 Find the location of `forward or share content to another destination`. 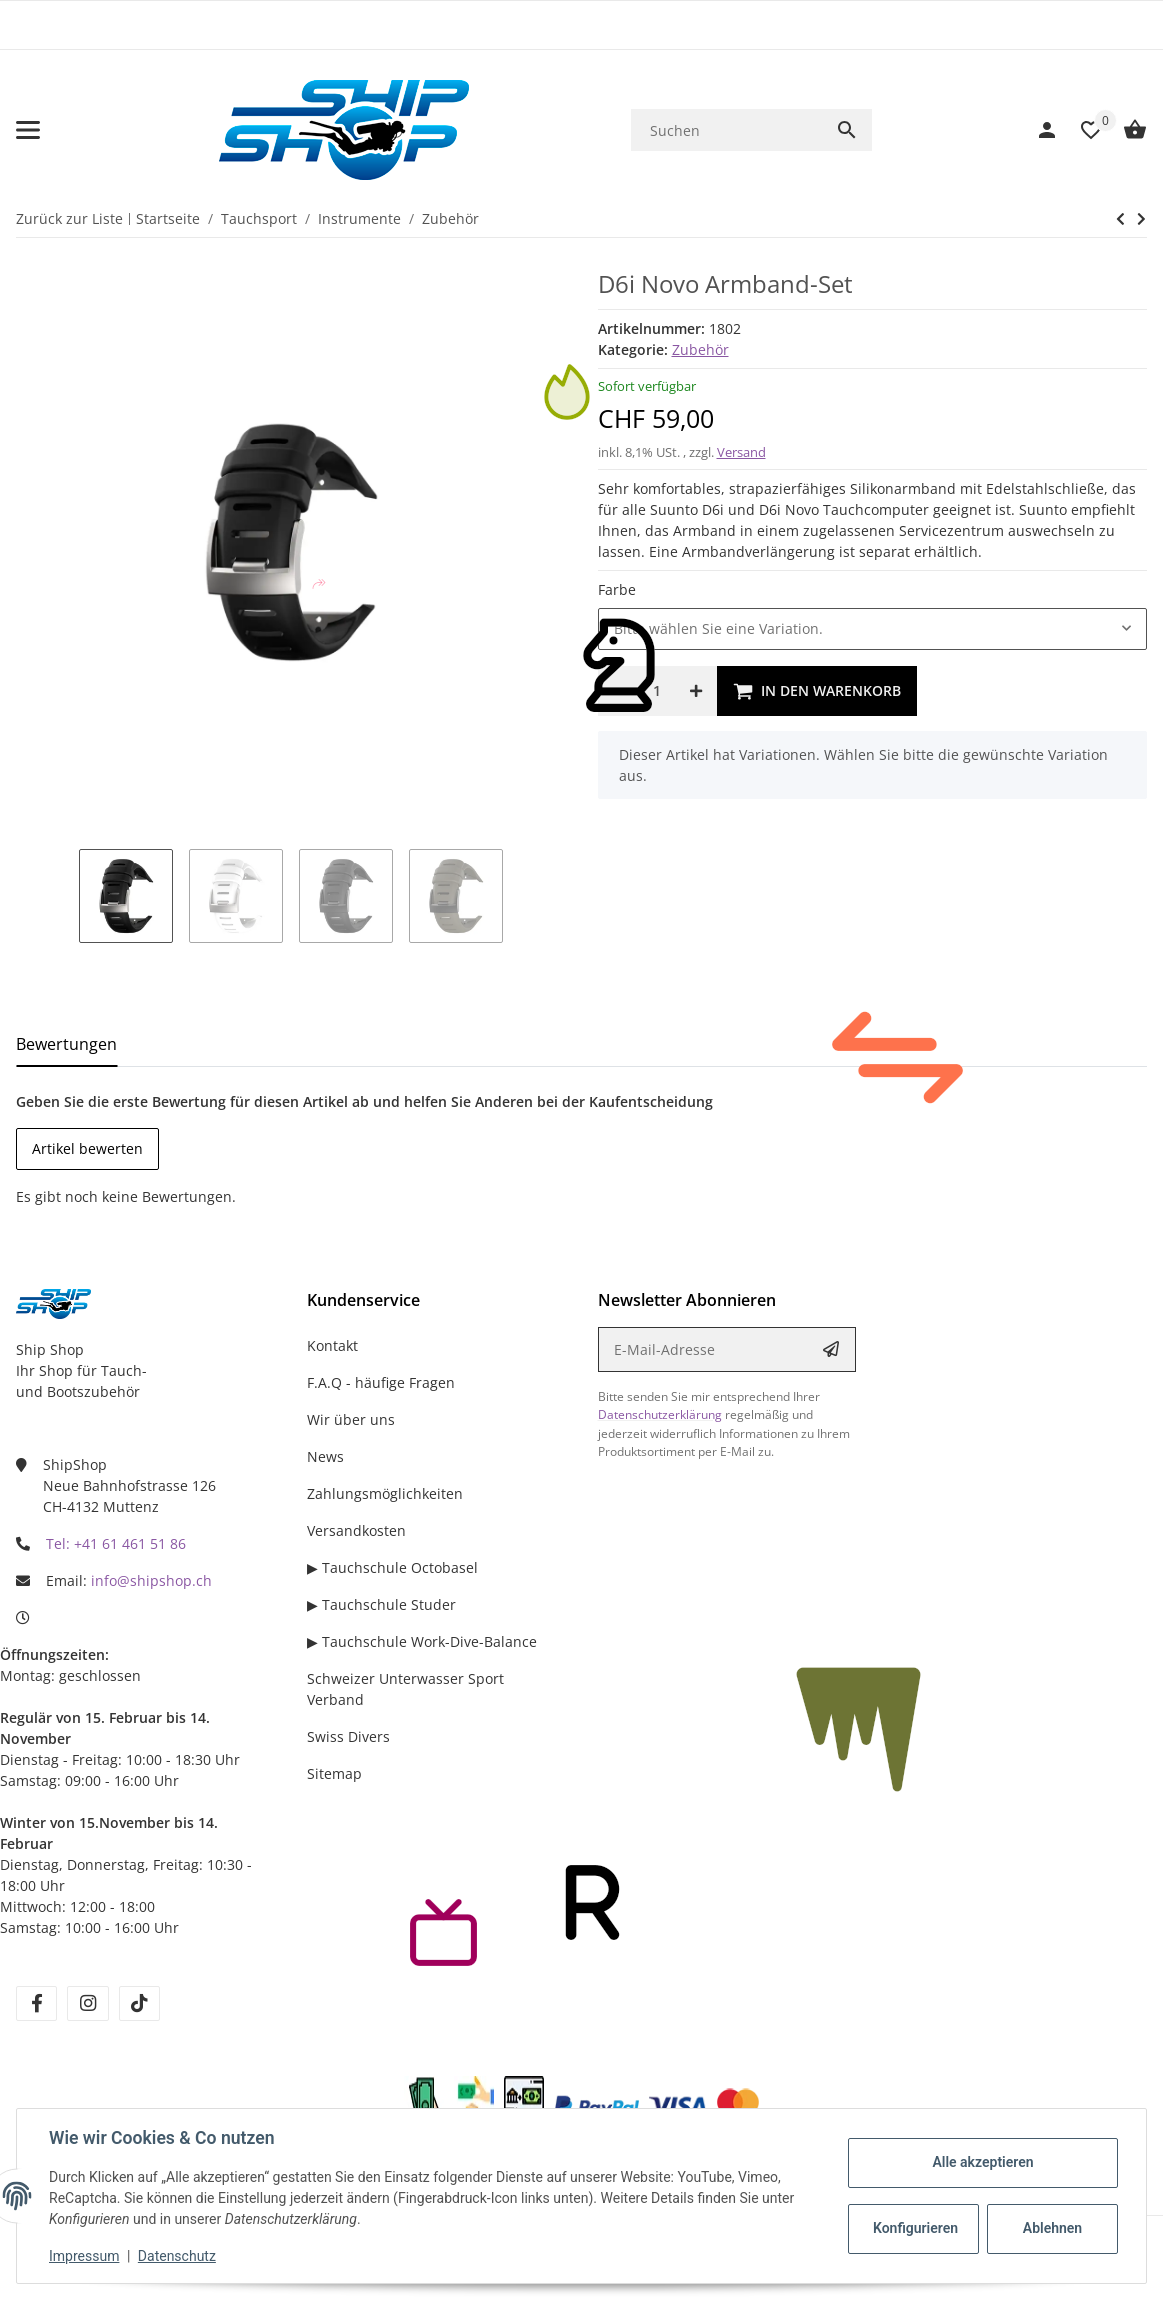

forward or share content to another destination is located at coordinates (319, 584).